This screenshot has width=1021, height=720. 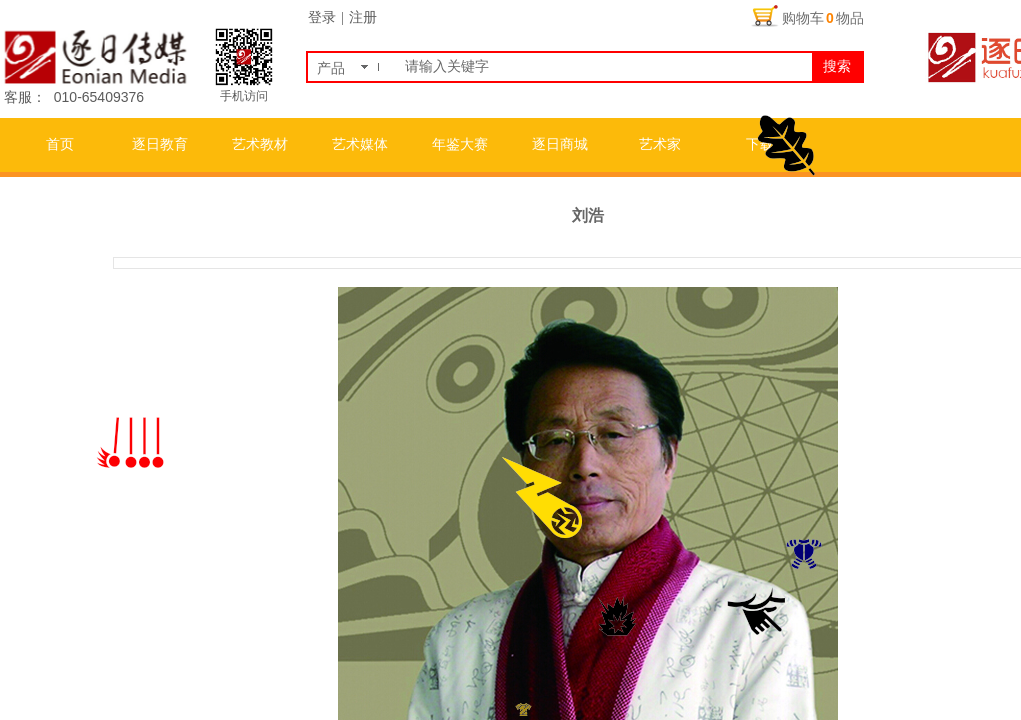 I want to click on access physics simulation or momentum-based game mechanics, so click(x=130, y=451).